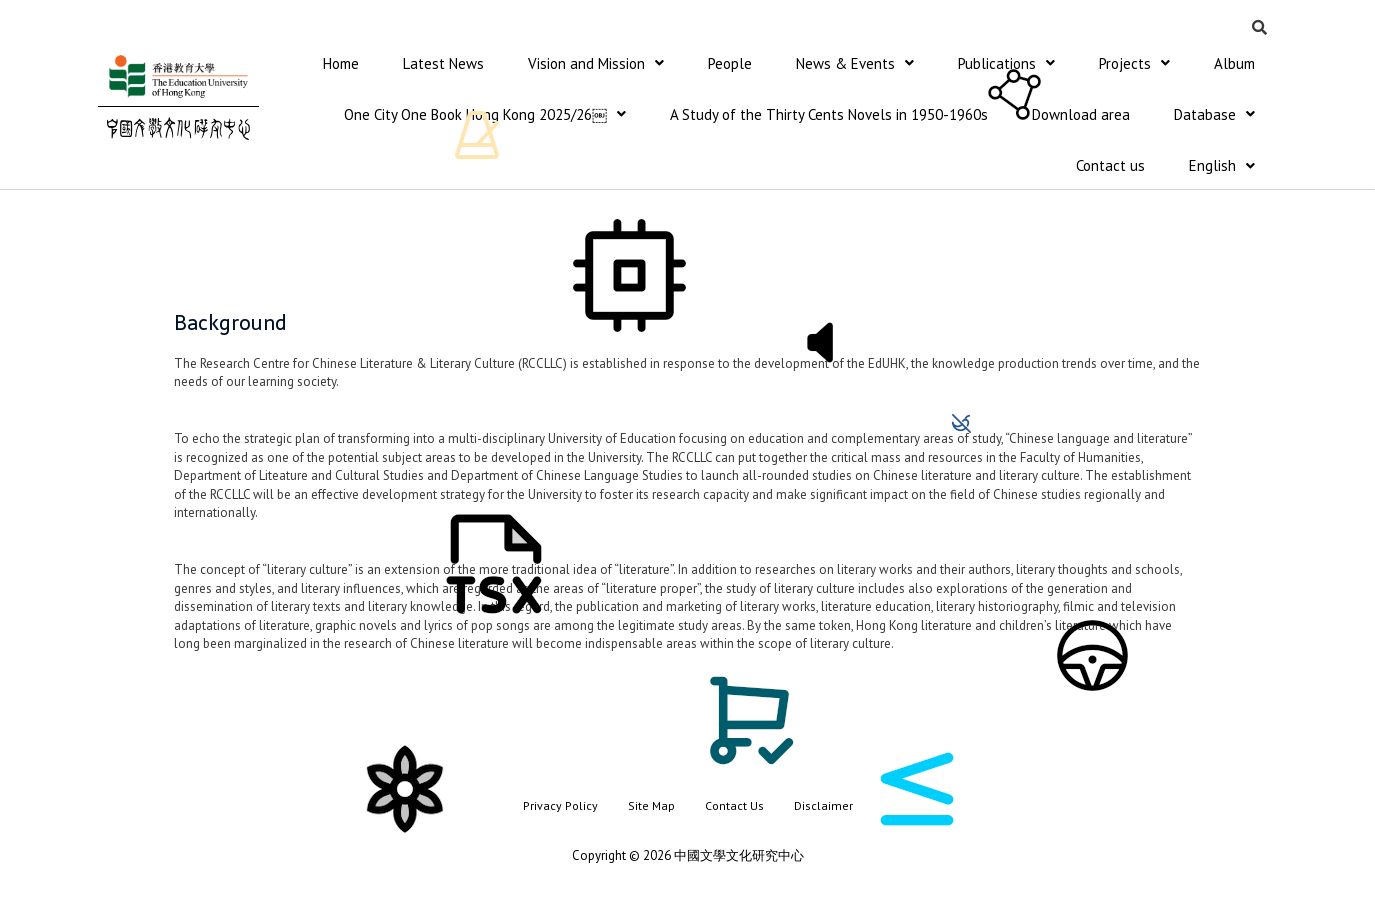 The width and height of the screenshot is (1375, 904). I want to click on apply a vintage or retro photo filter, so click(405, 789).